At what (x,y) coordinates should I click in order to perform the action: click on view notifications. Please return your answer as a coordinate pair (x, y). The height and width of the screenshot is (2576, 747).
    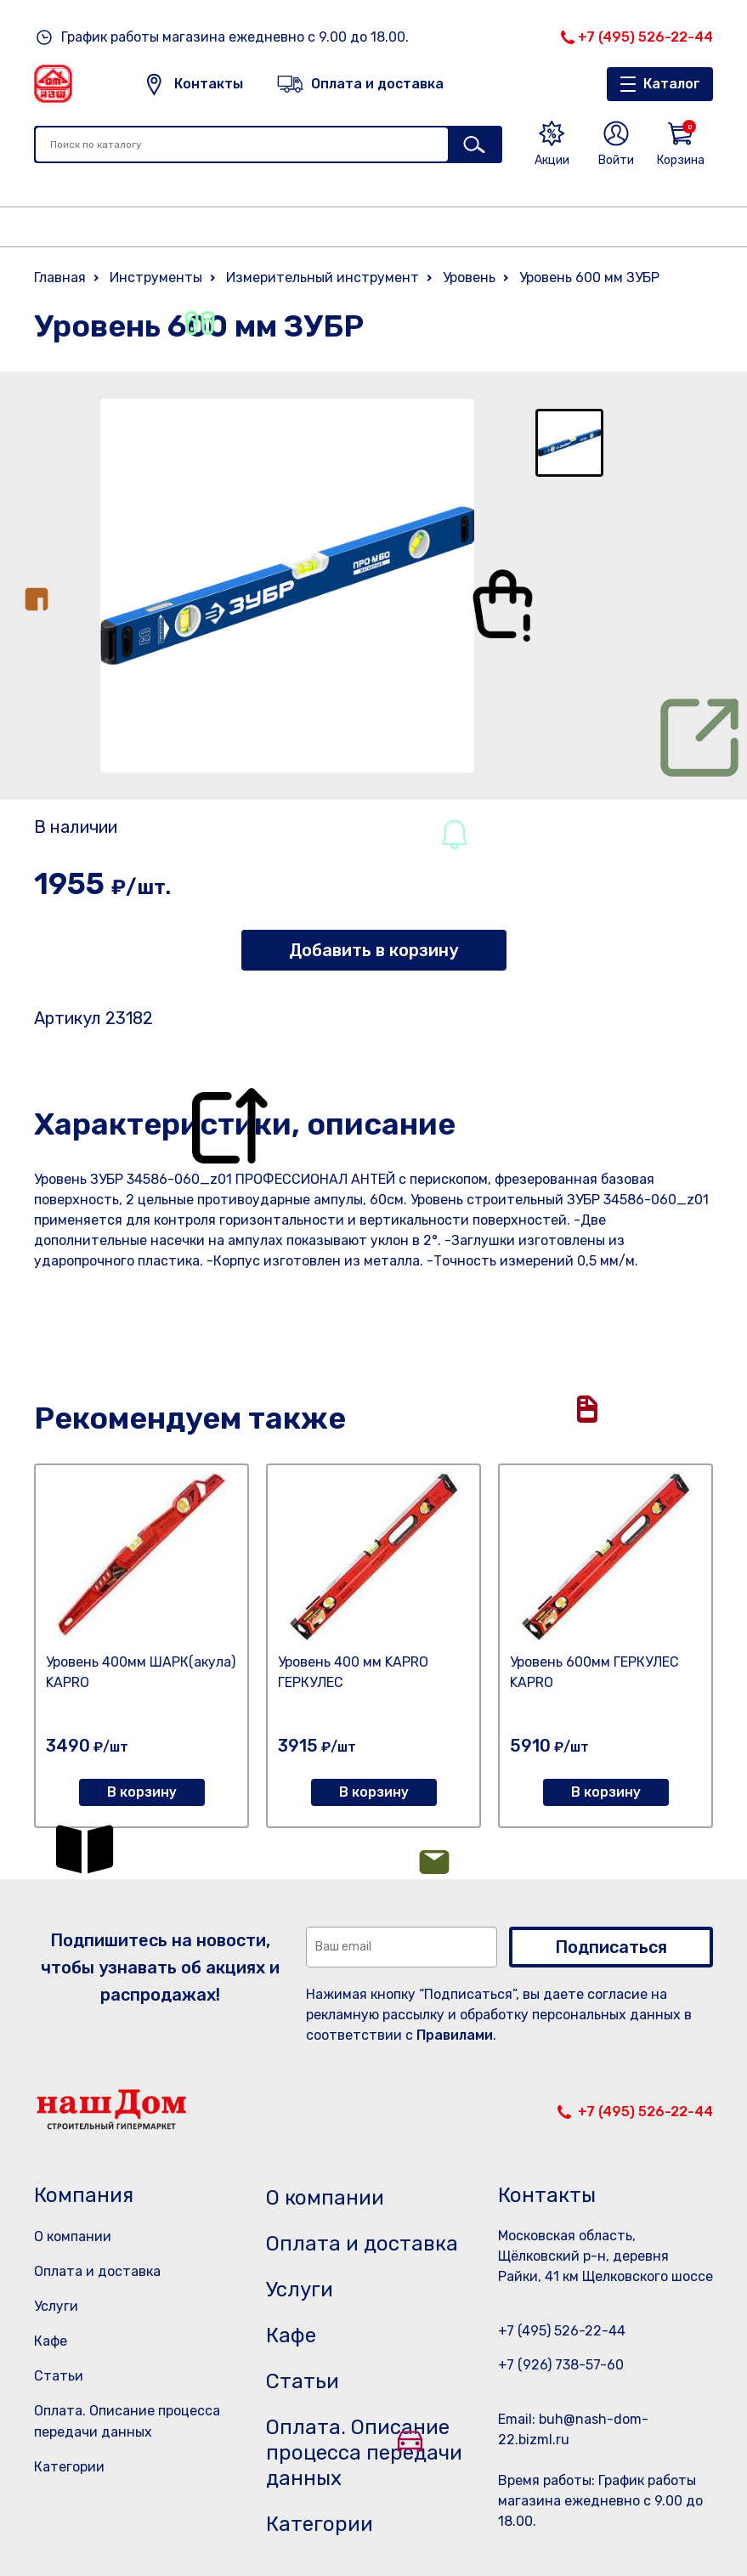
    Looking at the image, I should click on (455, 835).